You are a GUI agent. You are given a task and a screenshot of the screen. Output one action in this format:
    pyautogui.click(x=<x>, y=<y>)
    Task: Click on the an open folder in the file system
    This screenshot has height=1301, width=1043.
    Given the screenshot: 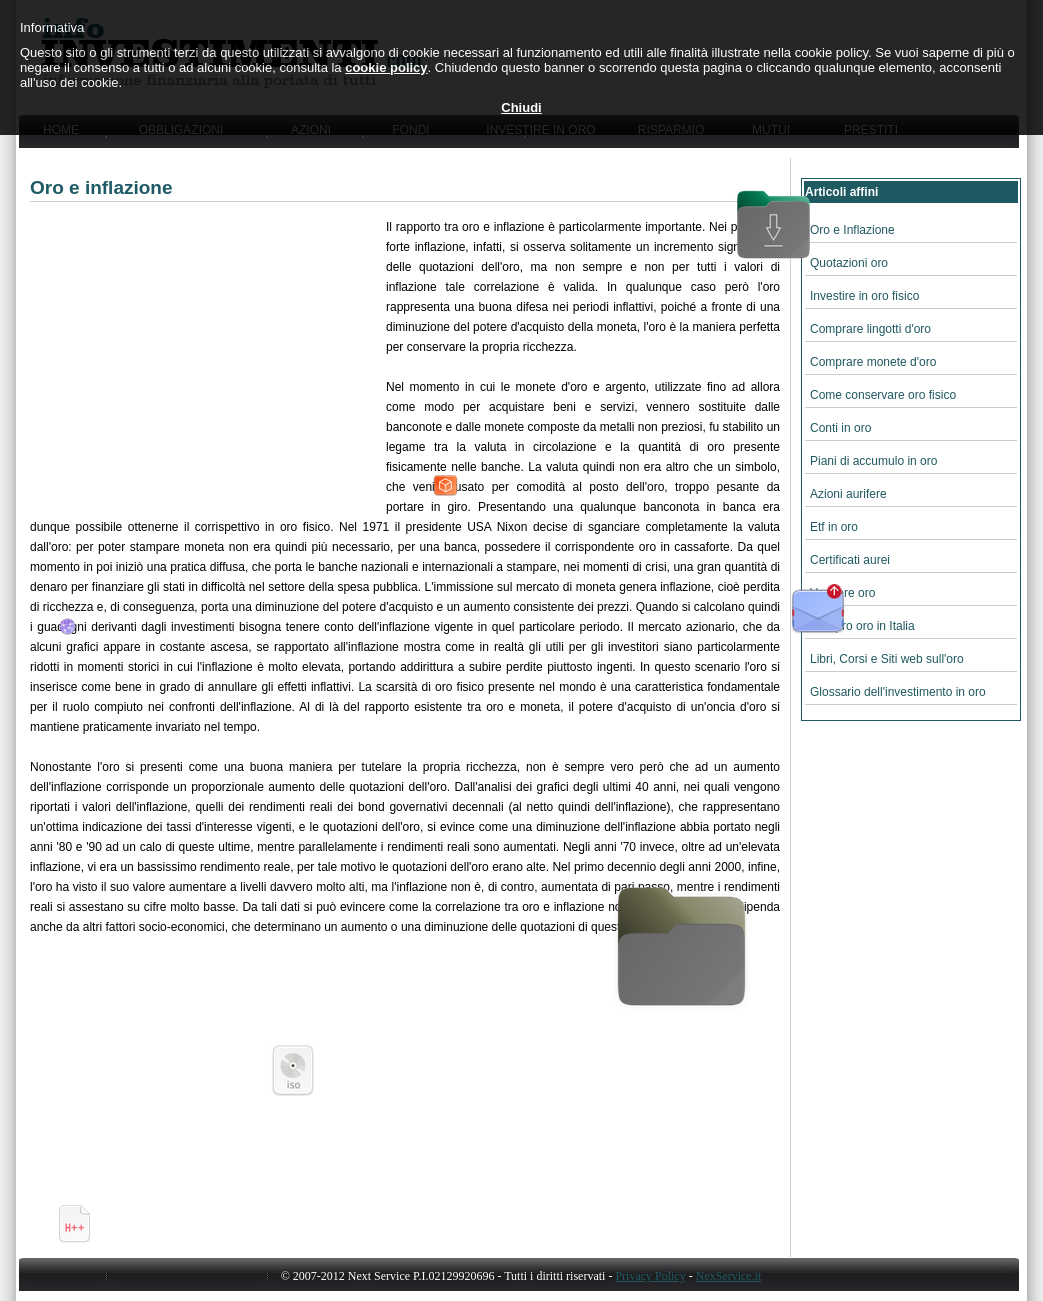 What is the action you would take?
    pyautogui.click(x=681, y=946)
    